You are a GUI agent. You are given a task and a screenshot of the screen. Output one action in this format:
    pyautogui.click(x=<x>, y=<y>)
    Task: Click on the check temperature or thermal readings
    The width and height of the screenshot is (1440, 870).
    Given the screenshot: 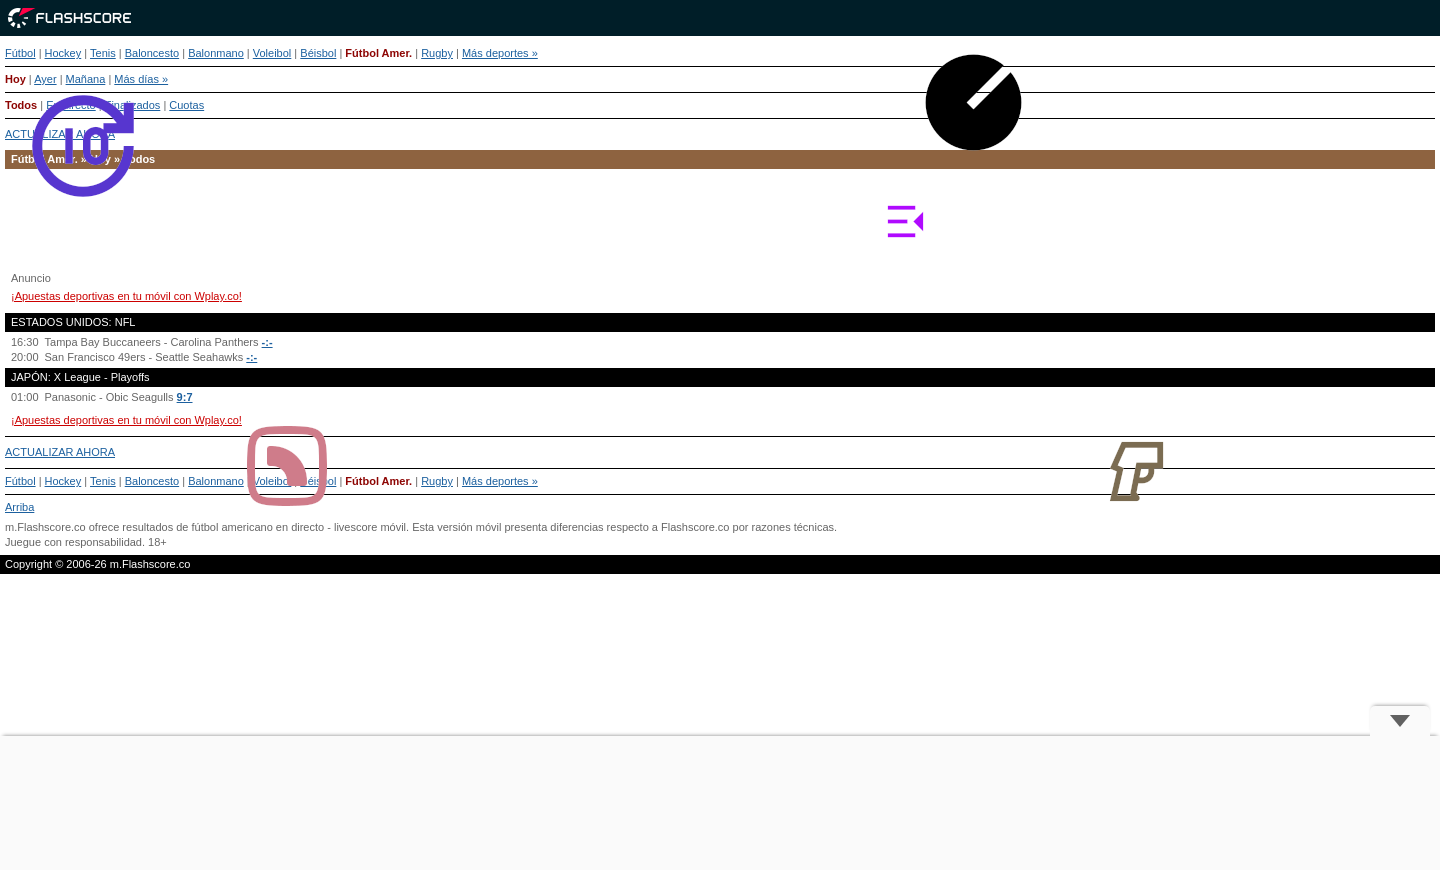 What is the action you would take?
    pyautogui.click(x=1136, y=471)
    